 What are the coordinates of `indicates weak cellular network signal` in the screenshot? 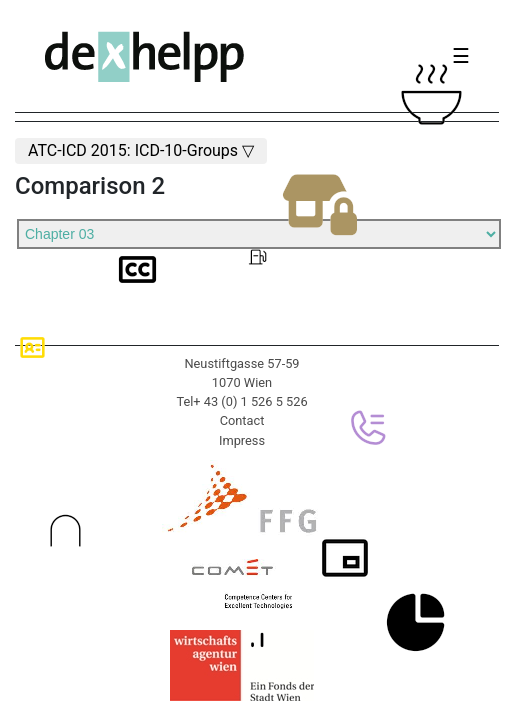 It's located at (273, 628).